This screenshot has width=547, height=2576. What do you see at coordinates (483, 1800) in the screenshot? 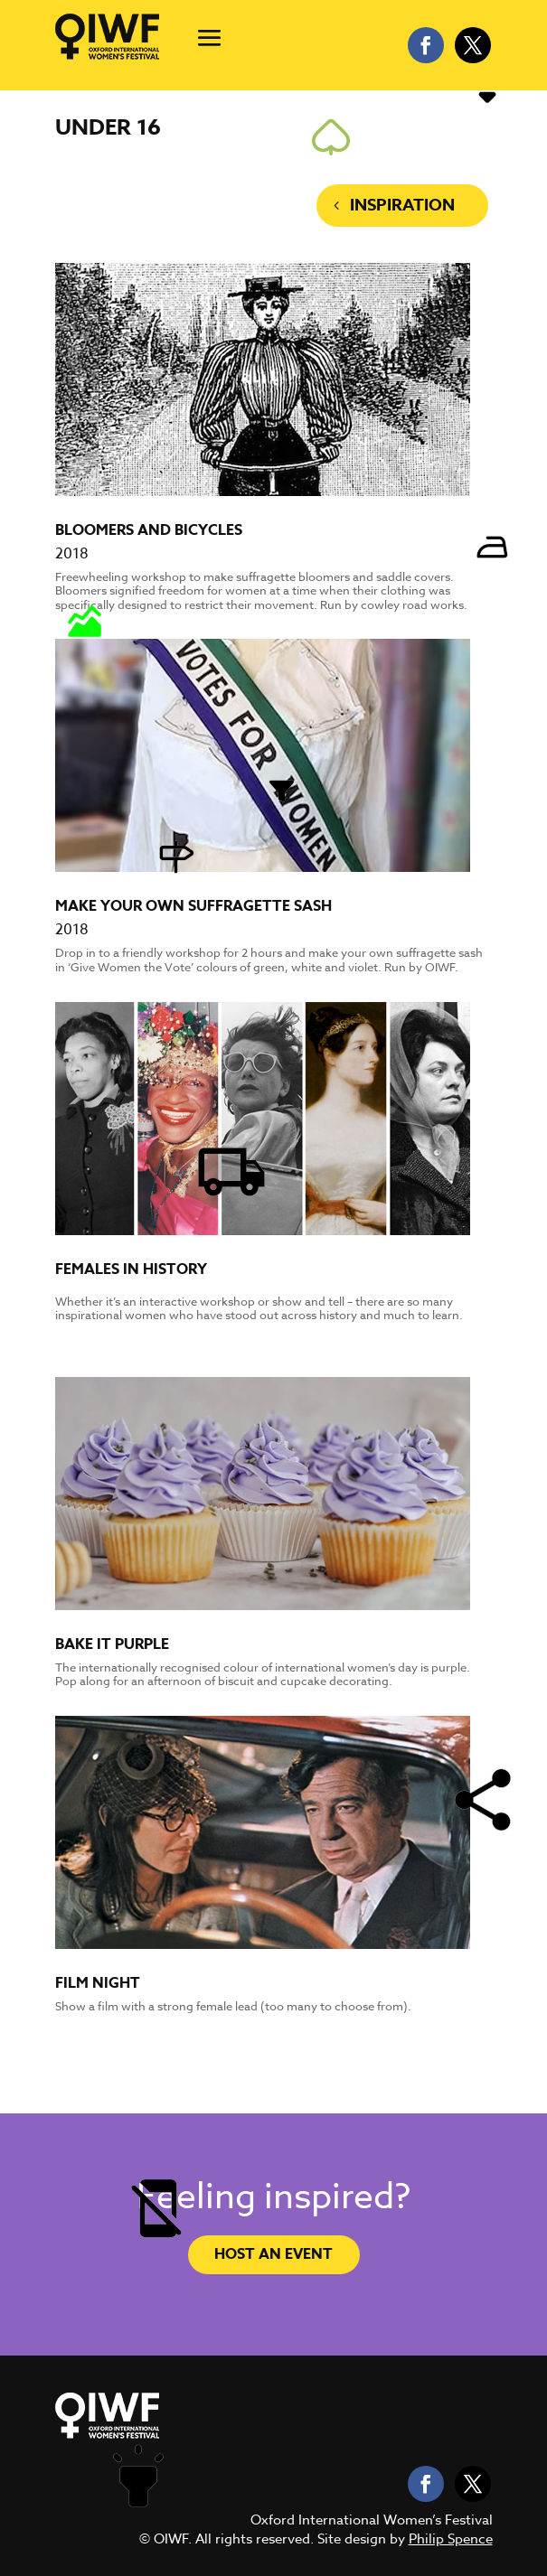
I see `share this content with others` at bounding box center [483, 1800].